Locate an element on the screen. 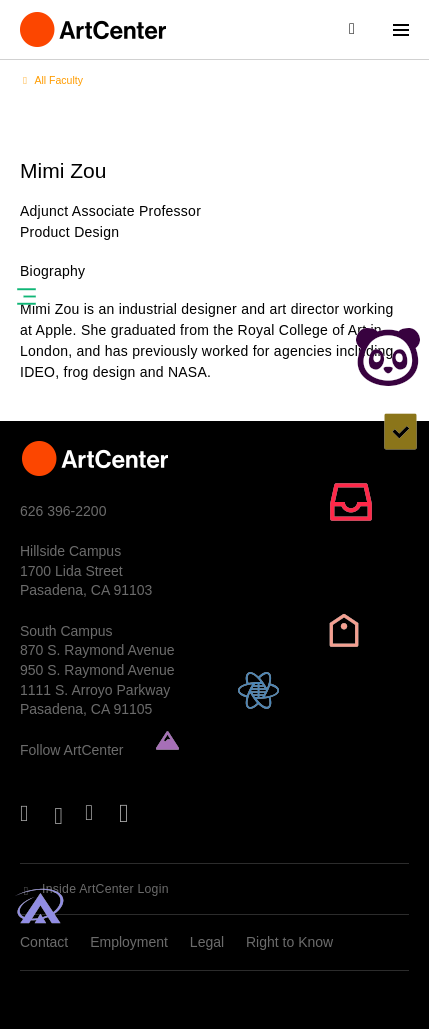 The height and width of the screenshot is (1029, 429). view your inbox is located at coordinates (351, 502).